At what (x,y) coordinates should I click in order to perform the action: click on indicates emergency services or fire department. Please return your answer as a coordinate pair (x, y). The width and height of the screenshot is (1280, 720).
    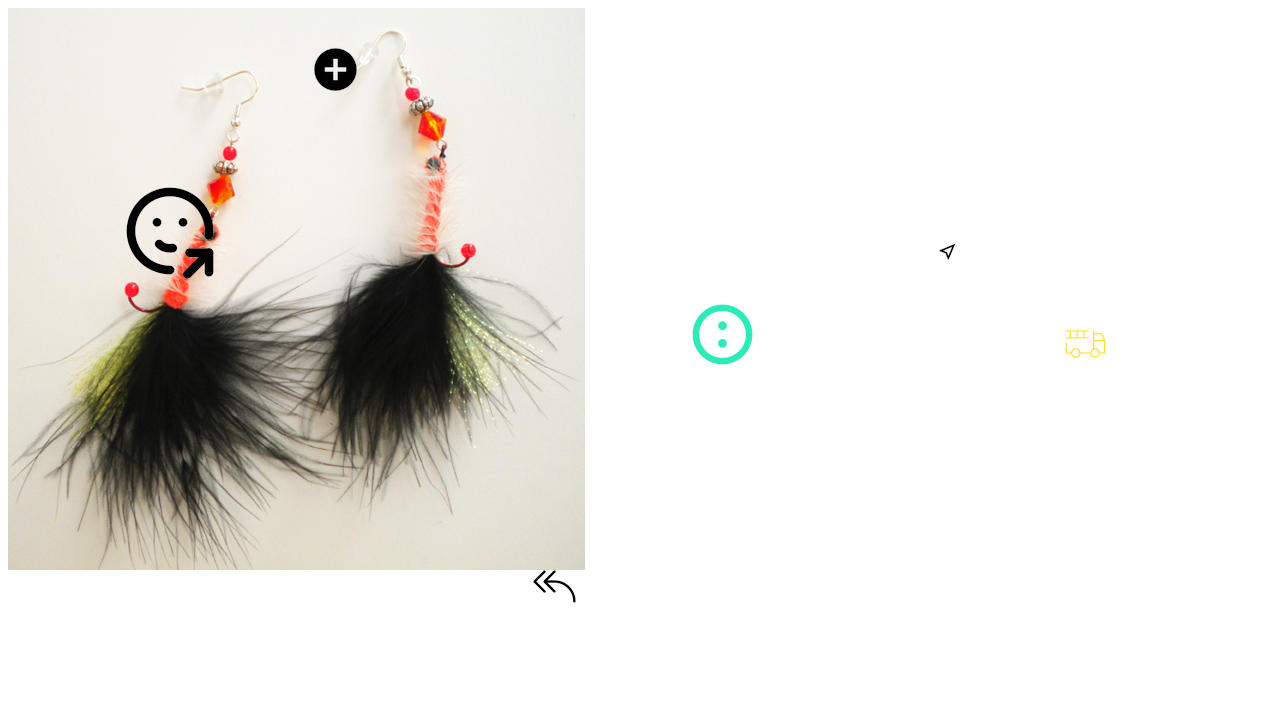
    Looking at the image, I should click on (1084, 342).